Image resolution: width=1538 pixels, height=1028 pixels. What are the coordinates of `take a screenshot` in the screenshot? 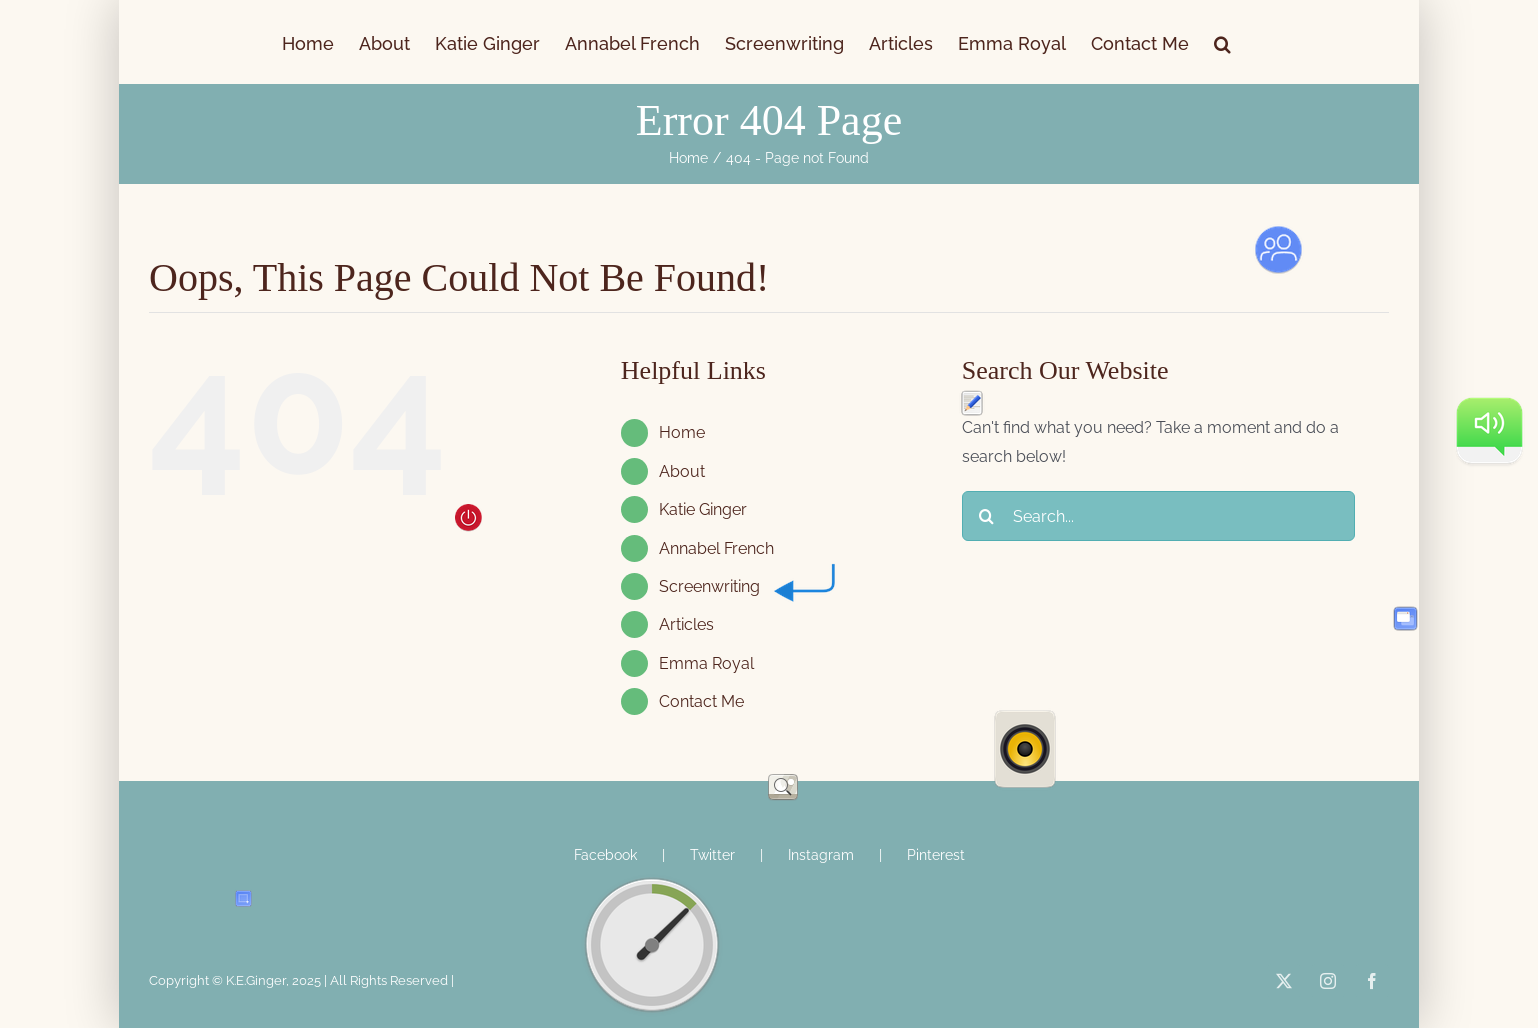 It's located at (243, 898).